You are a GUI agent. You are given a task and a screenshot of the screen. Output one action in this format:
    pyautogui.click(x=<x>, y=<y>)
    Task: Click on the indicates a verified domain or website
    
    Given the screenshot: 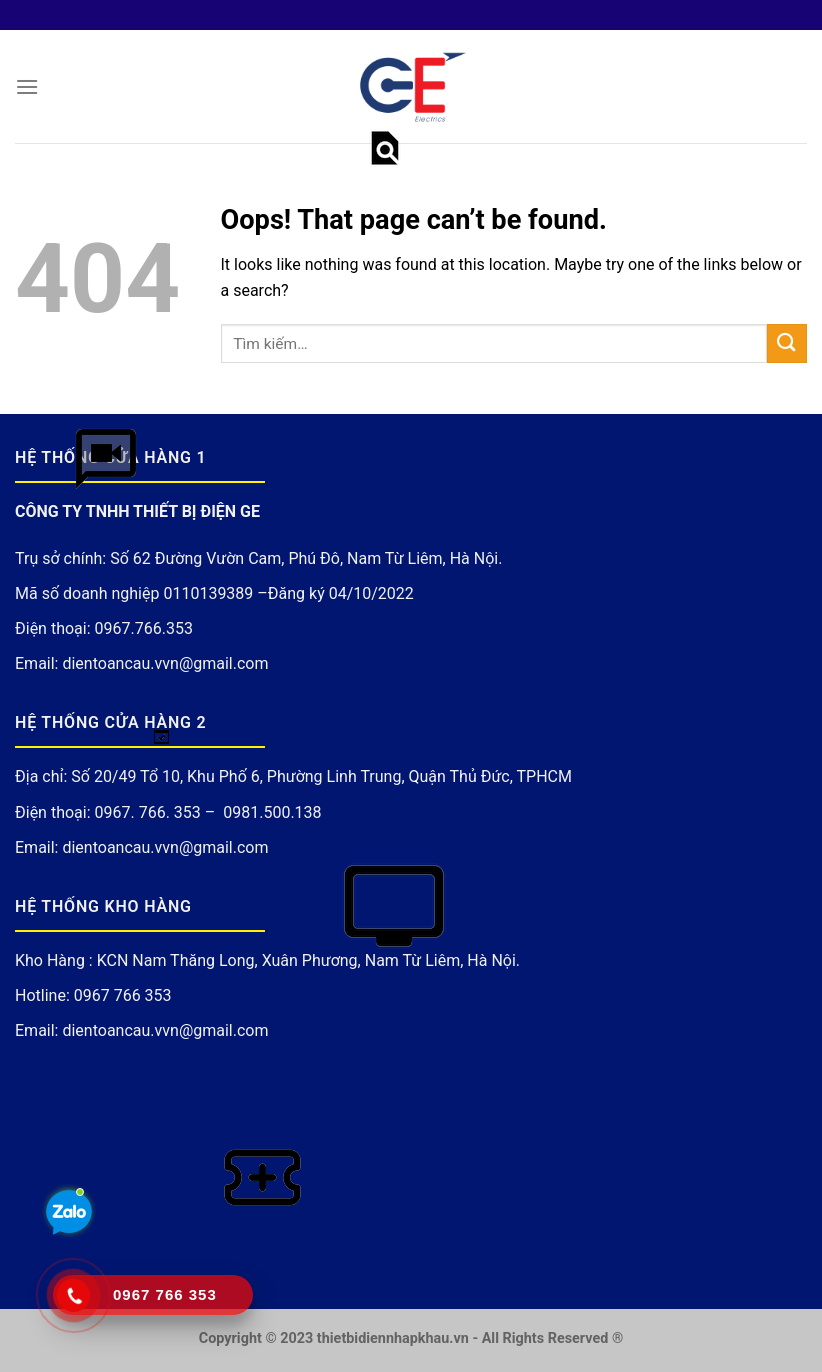 What is the action you would take?
    pyautogui.click(x=161, y=736)
    